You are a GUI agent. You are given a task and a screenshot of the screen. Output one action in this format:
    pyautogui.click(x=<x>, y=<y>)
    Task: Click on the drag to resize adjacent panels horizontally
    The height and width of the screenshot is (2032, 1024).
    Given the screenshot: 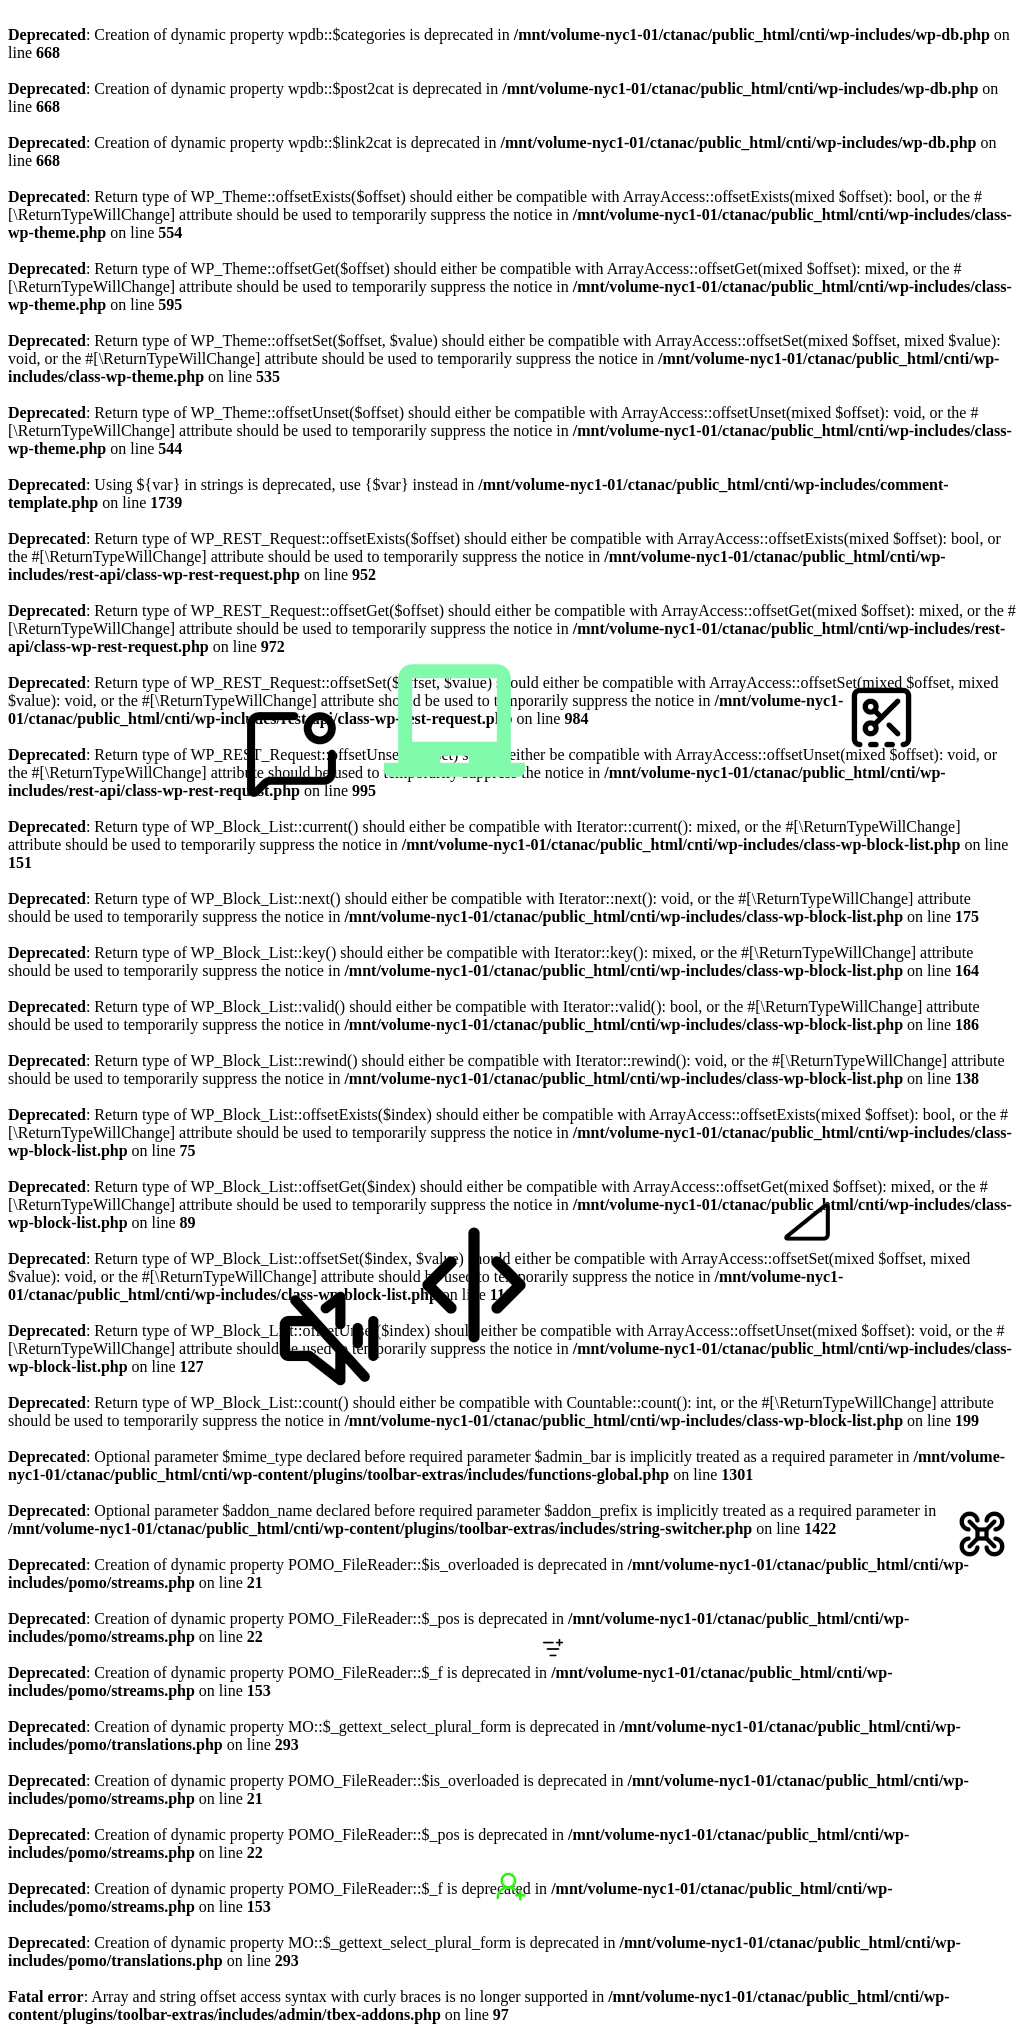 What is the action you would take?
    pyautogui.click(x=474, y=1285)
    